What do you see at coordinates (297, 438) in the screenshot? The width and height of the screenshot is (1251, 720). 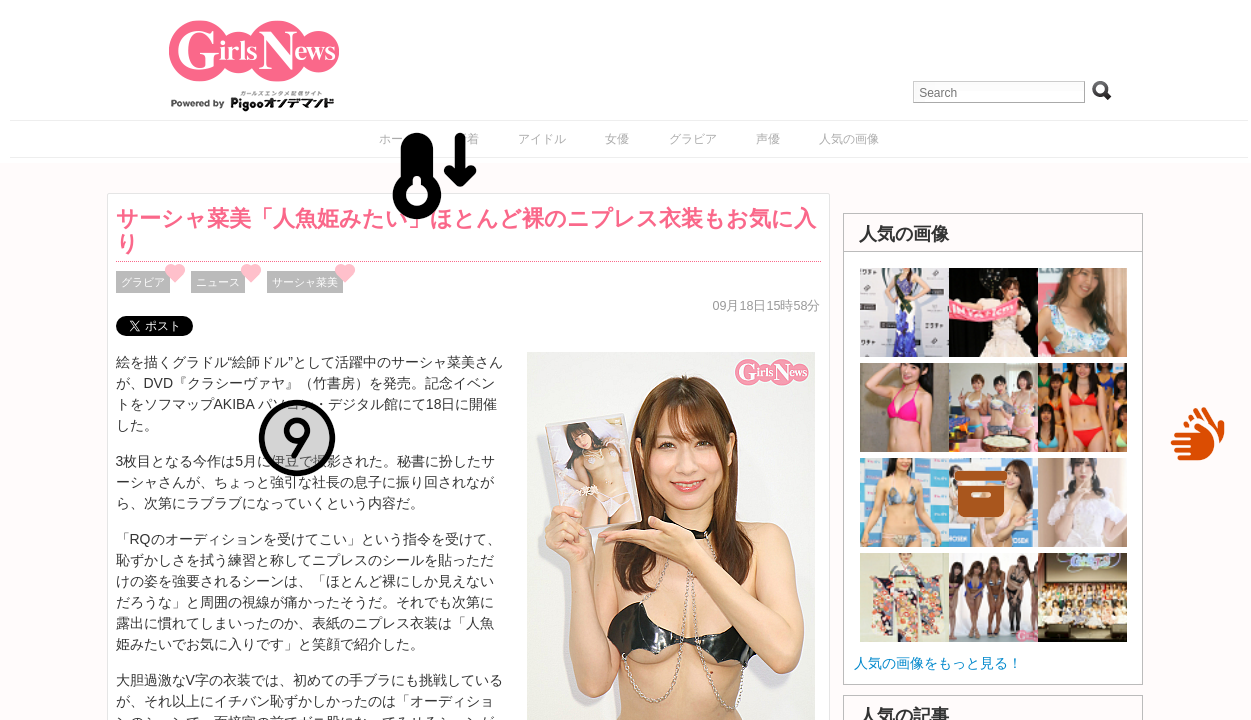 I see `indicates step 9 in a multi-step process` at bounding box center [297, 438].